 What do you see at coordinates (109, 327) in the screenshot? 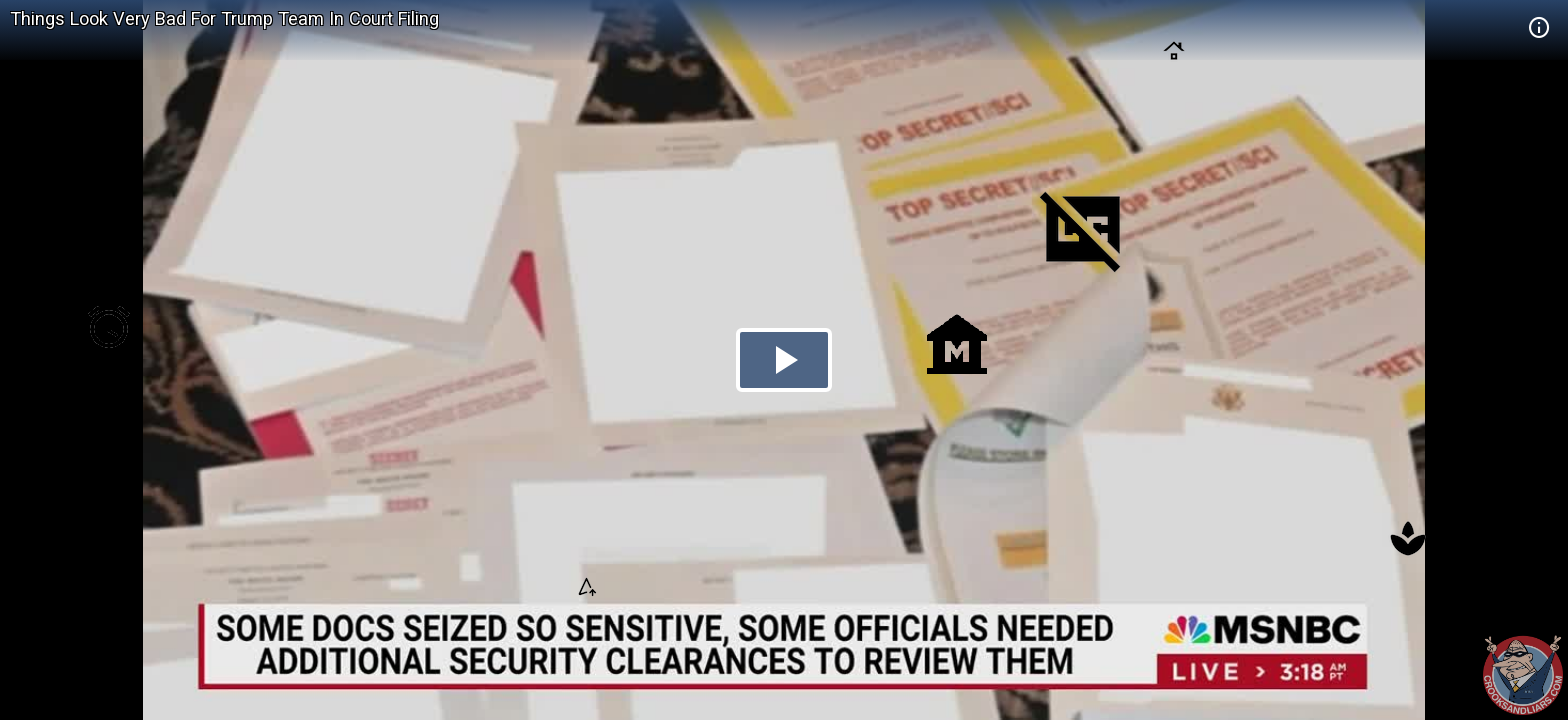
I see `view or manage alarms` at bounding box center [109, 327].